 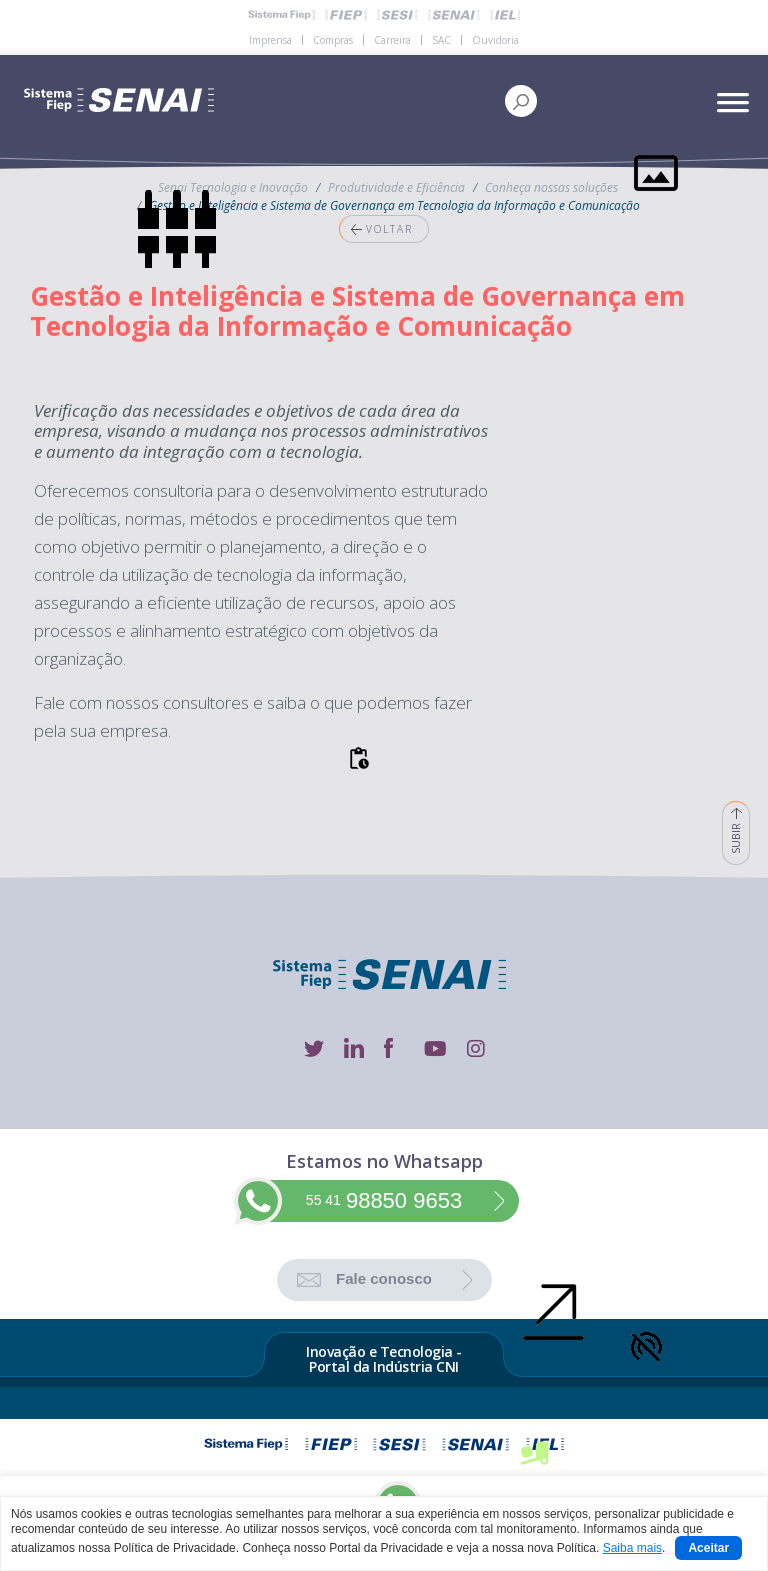 I want to click on portable hotspot is disabled, so click(x=646, y=1347).